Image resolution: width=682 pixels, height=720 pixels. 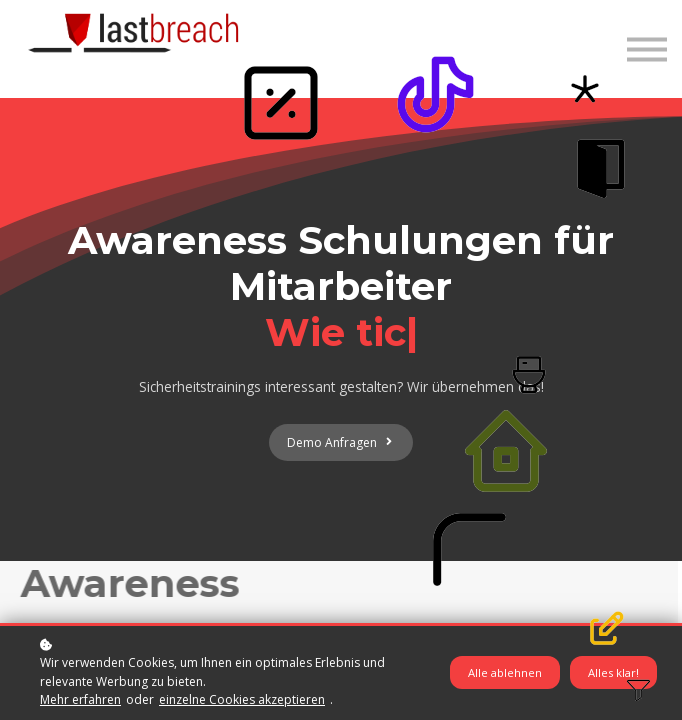 I want to click on switch to dual-screen or split-view mode, so click(x=601, y=166).